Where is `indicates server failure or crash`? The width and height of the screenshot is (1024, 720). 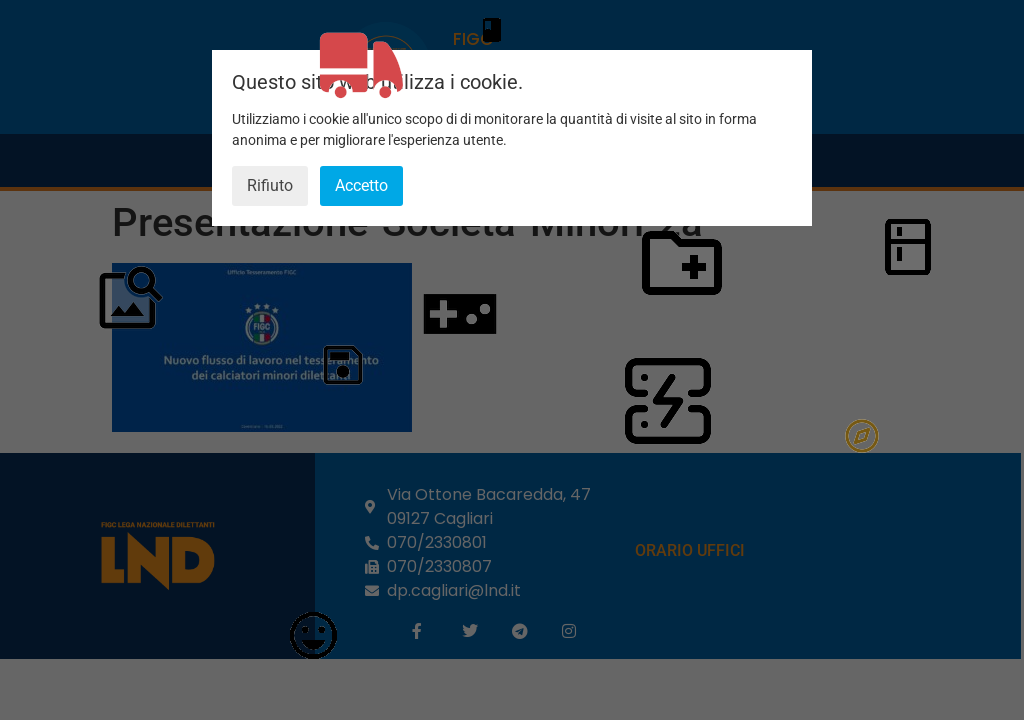 indicates server failure or crash is located at coordinates (668, 401).